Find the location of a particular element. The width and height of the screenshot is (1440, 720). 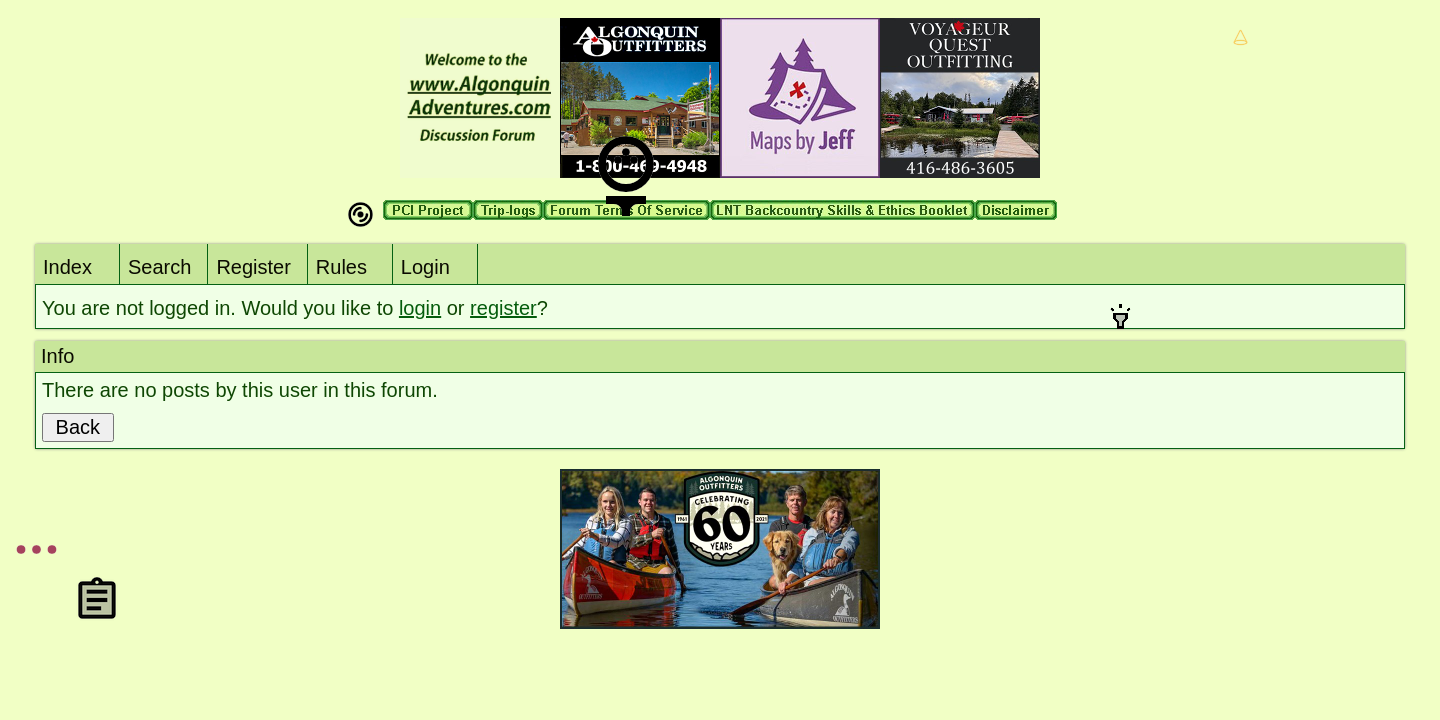

view assigned tasks or assignments is located at coordinates (97, 600).